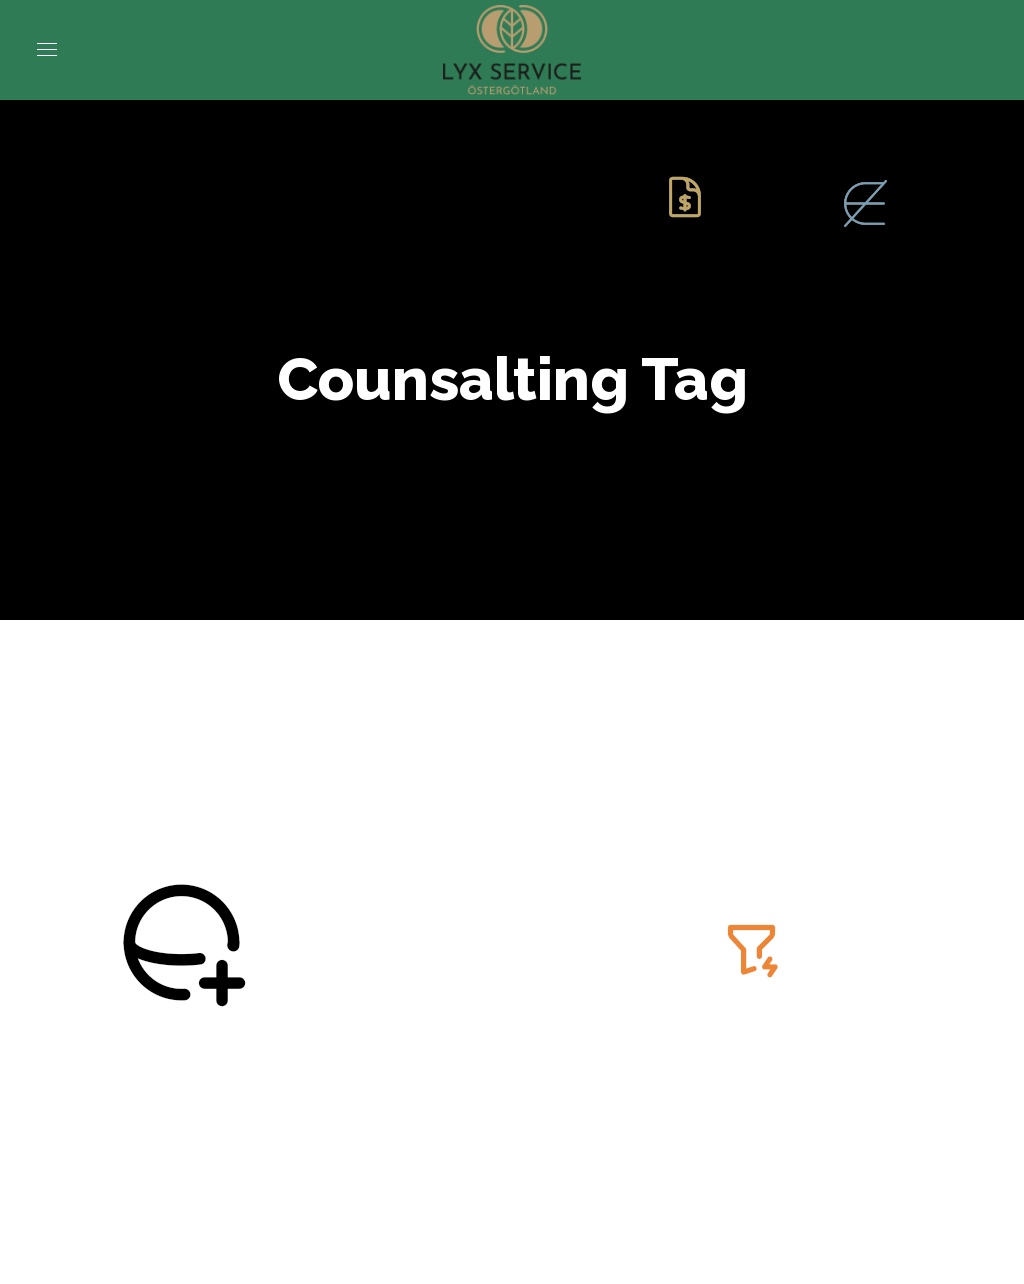 This screenshot has width=1024, height=1284. Describe the element at coordinates (685, 197) in the screenshot. I see `view financial document or invoice` at that location.